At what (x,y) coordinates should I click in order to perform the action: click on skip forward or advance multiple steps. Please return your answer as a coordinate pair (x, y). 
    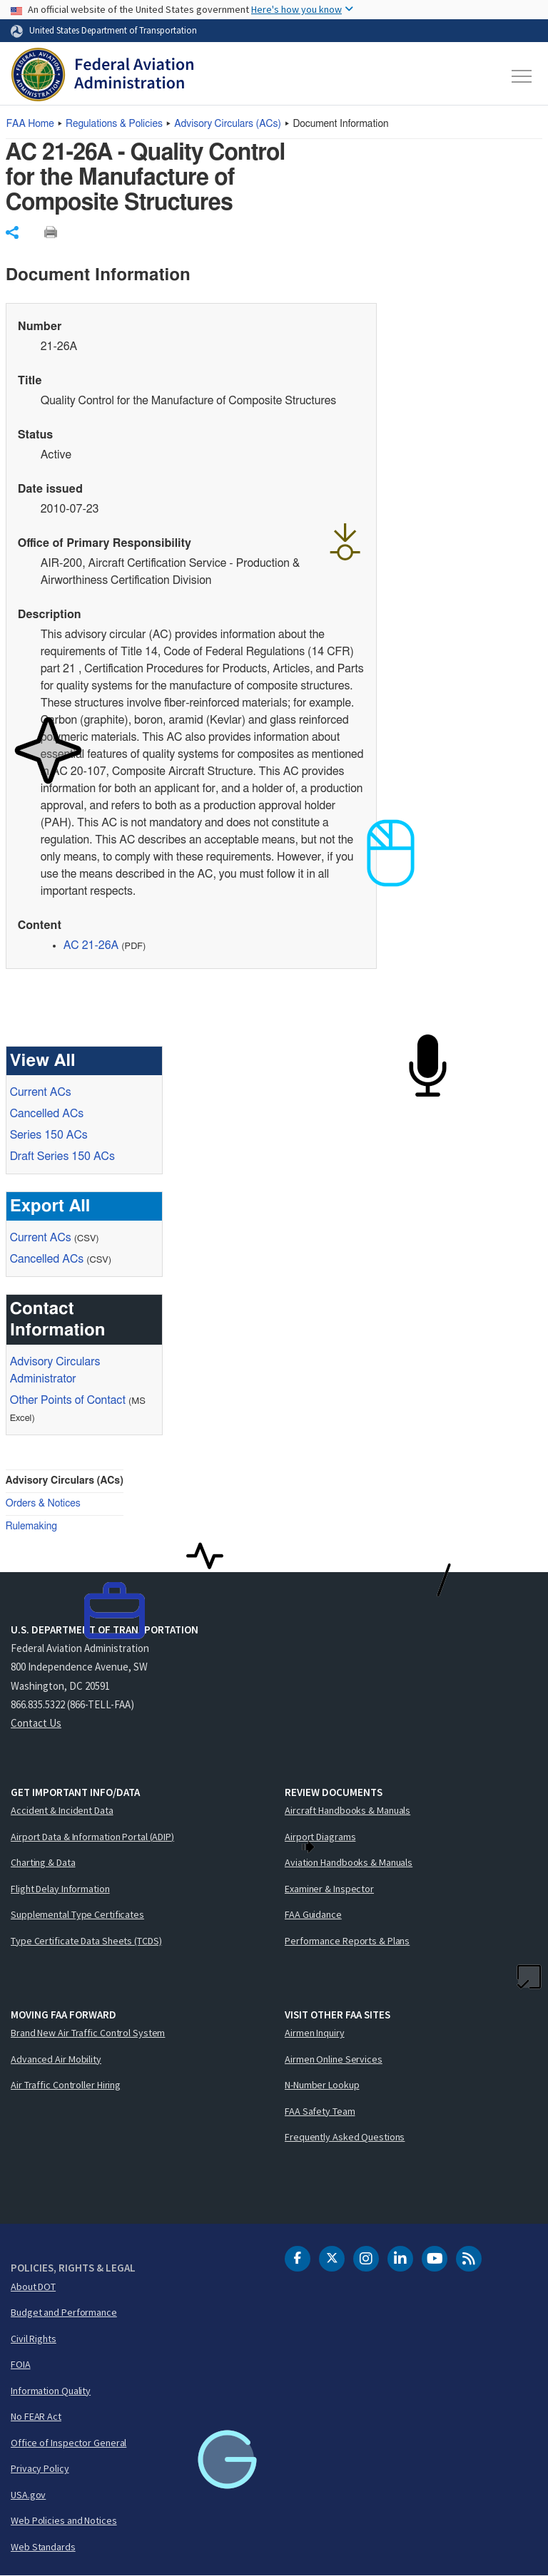
    Looking at the image, I should click on (308, 1847).